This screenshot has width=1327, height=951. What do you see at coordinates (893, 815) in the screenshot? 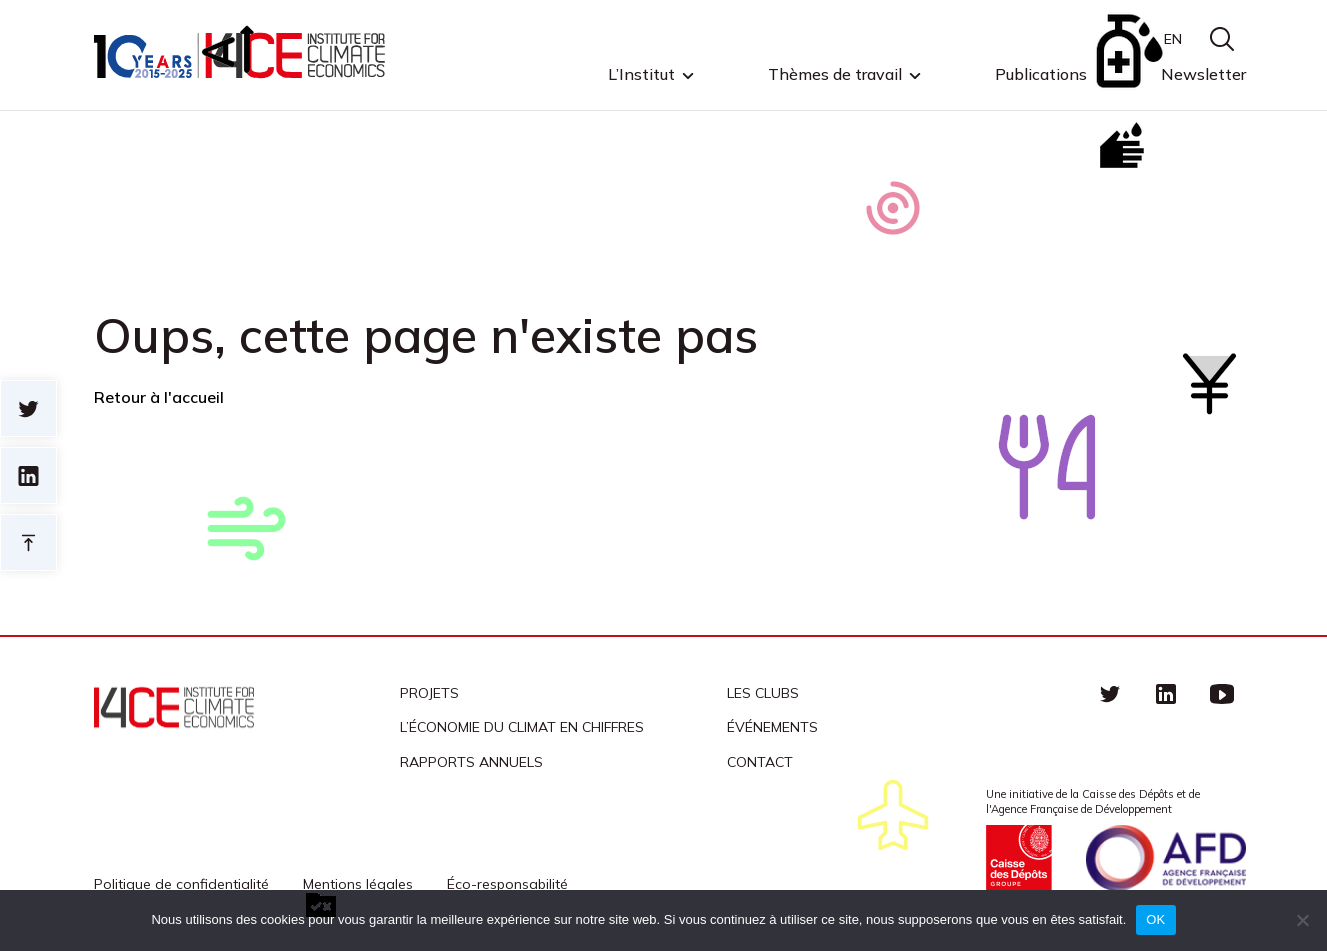
I see `enable airplane mode` at bounding box center [893, 815].